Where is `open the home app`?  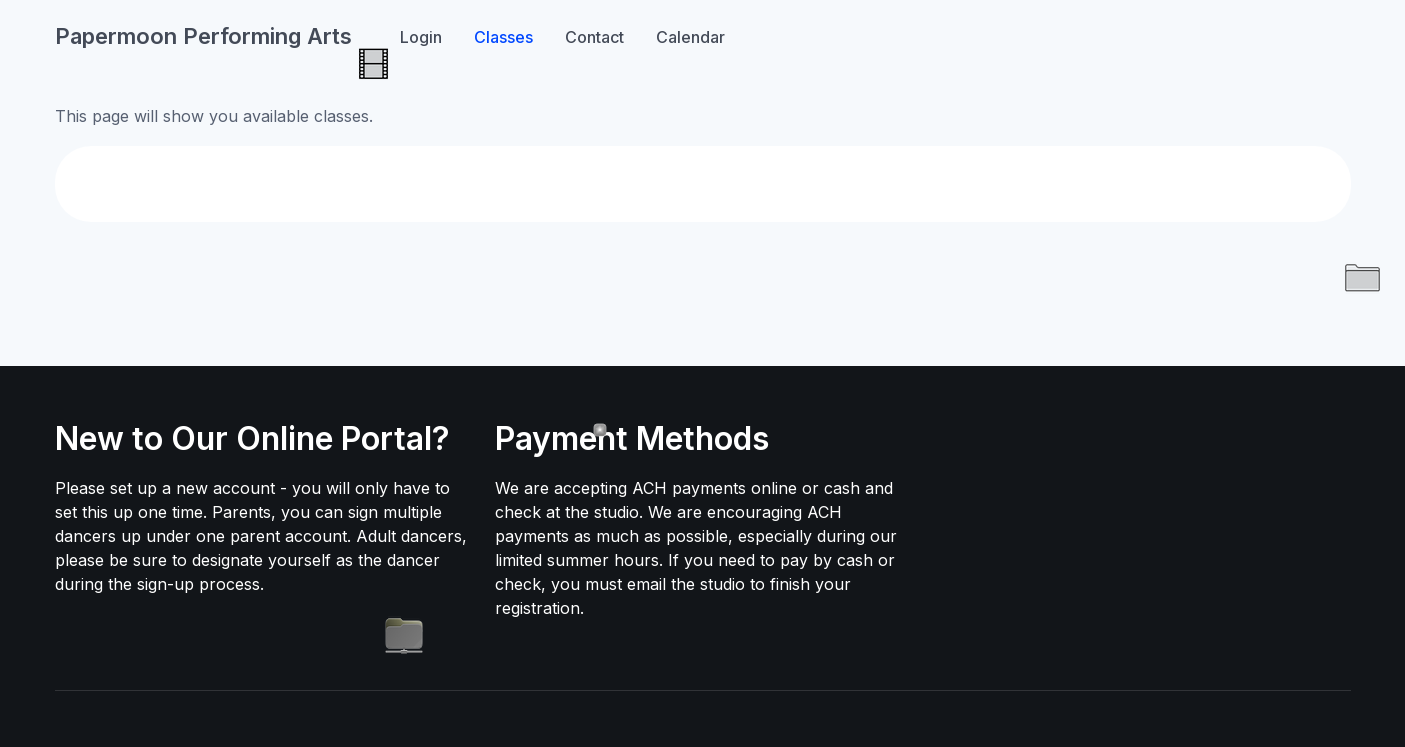 open the home app is located at coordinates (600, 430).